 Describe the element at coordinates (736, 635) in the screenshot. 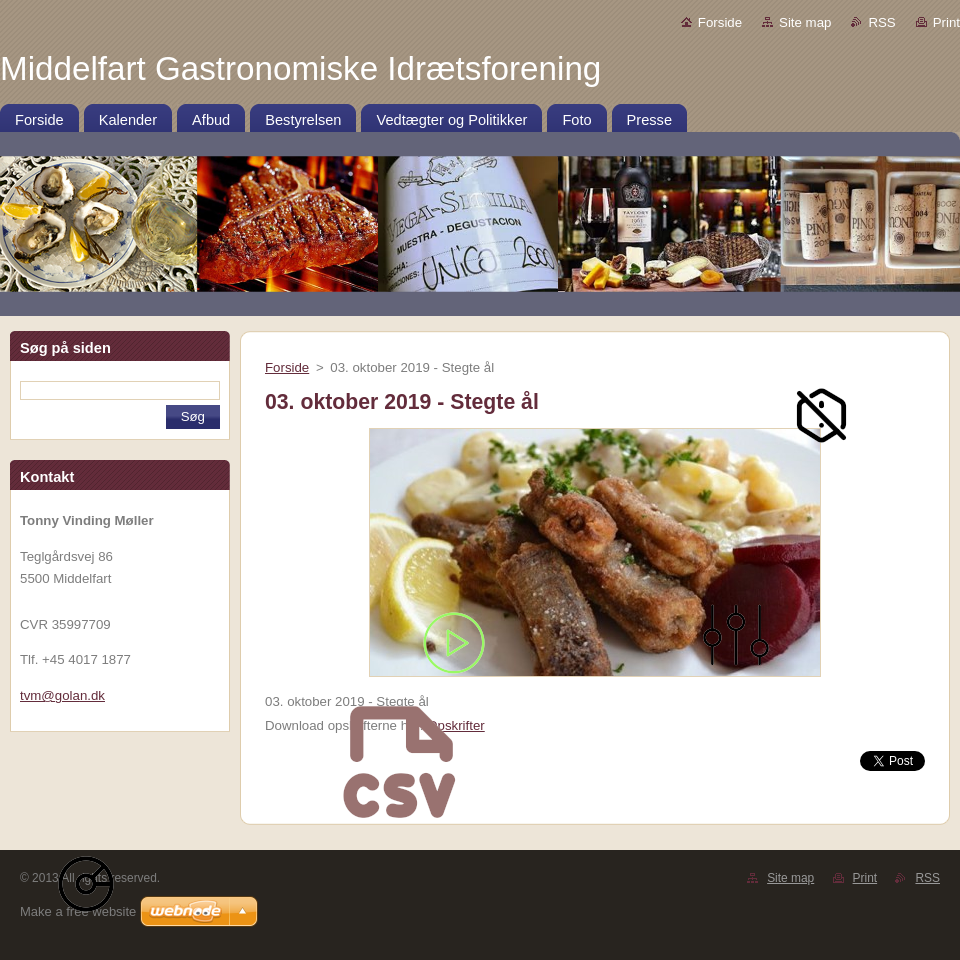

I see `adjust settings or preferences` at that location.